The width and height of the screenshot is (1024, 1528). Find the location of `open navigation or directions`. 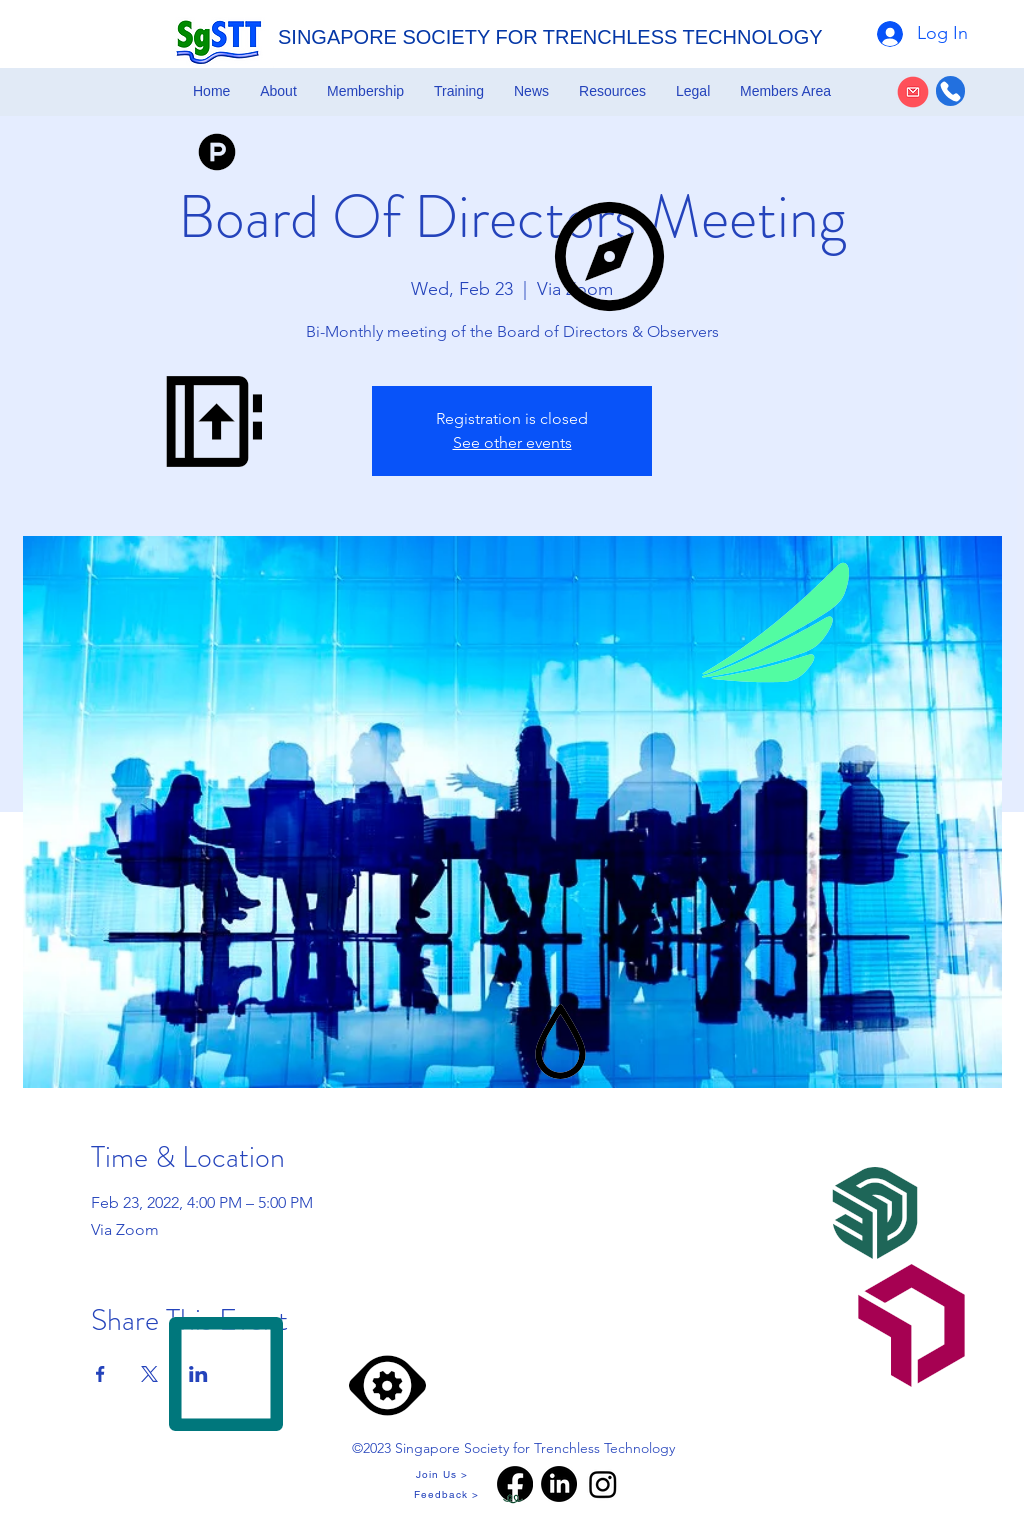

open navigation or directions is located at coordinates (609, 256).